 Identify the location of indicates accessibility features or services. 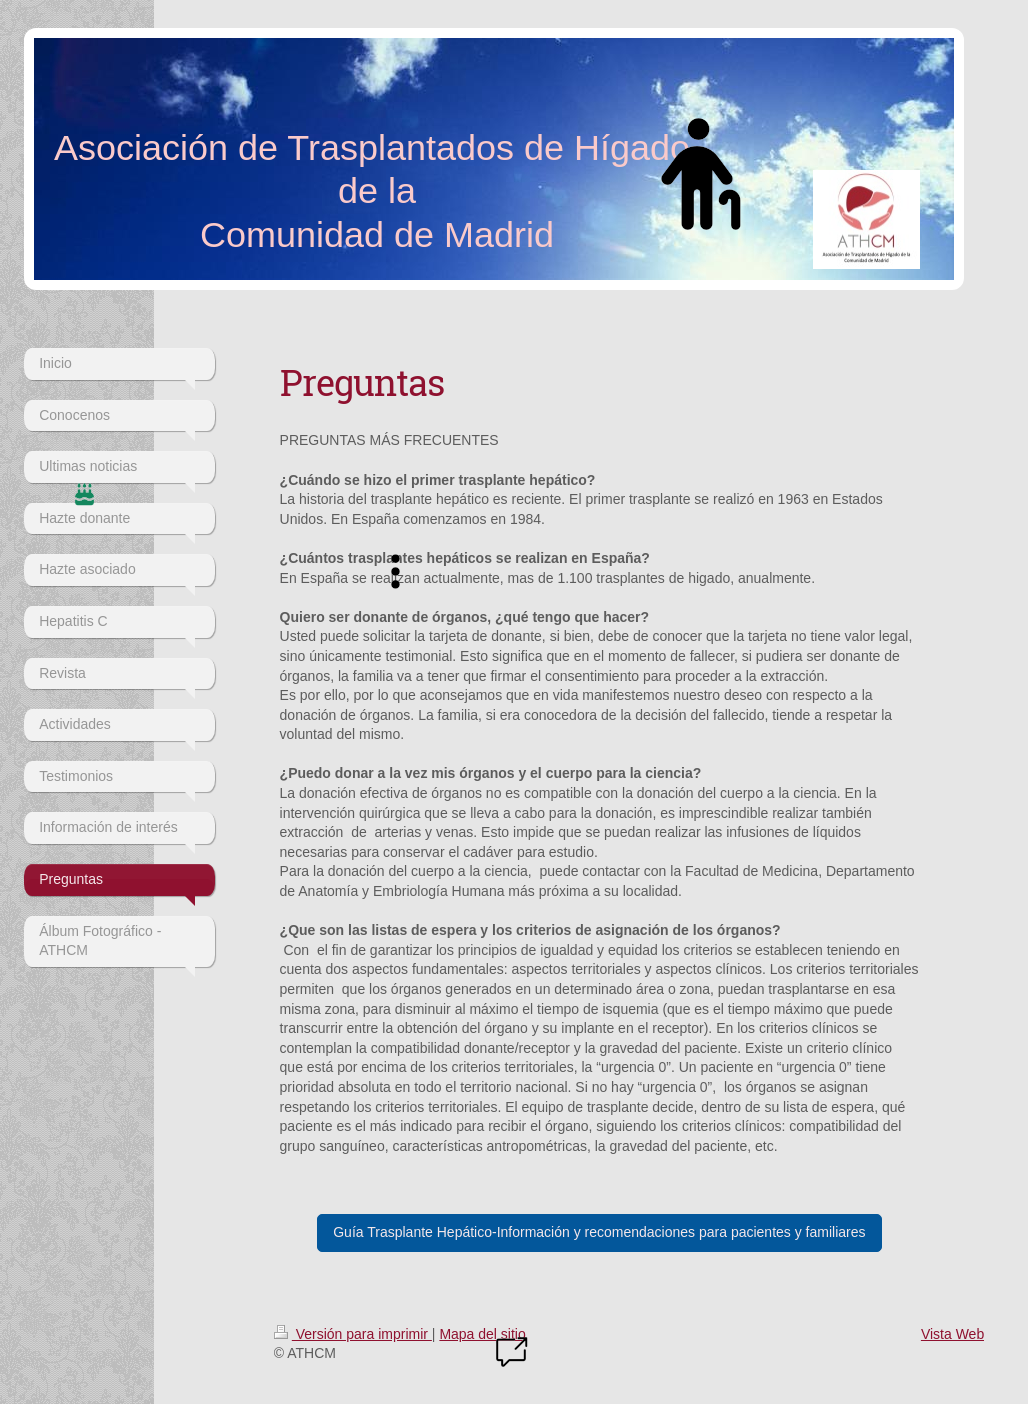
(697, 174).